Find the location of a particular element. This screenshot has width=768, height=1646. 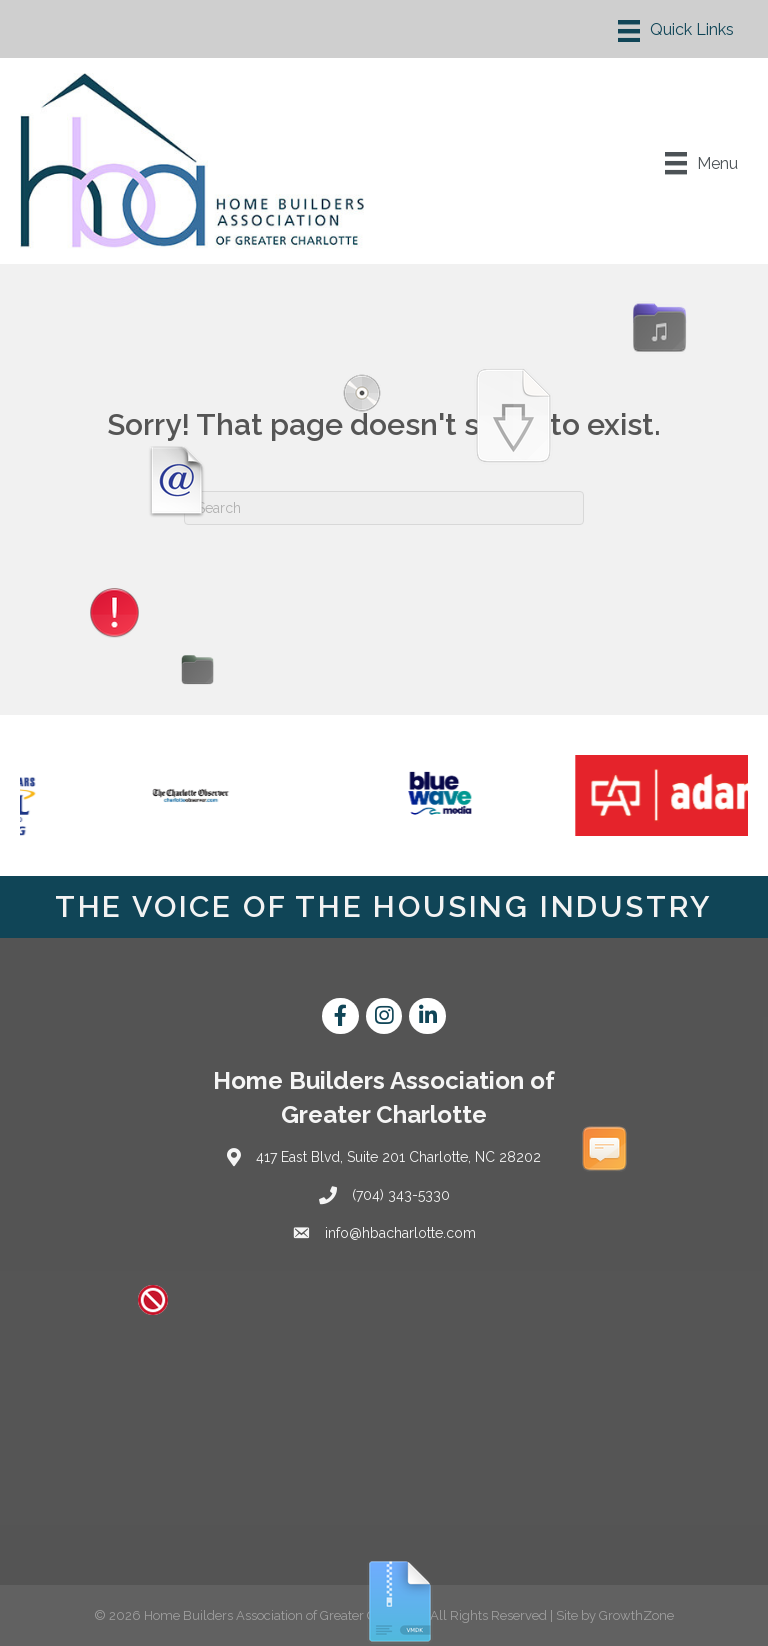

open instant messaging app is located at coordinates (604, 1148).